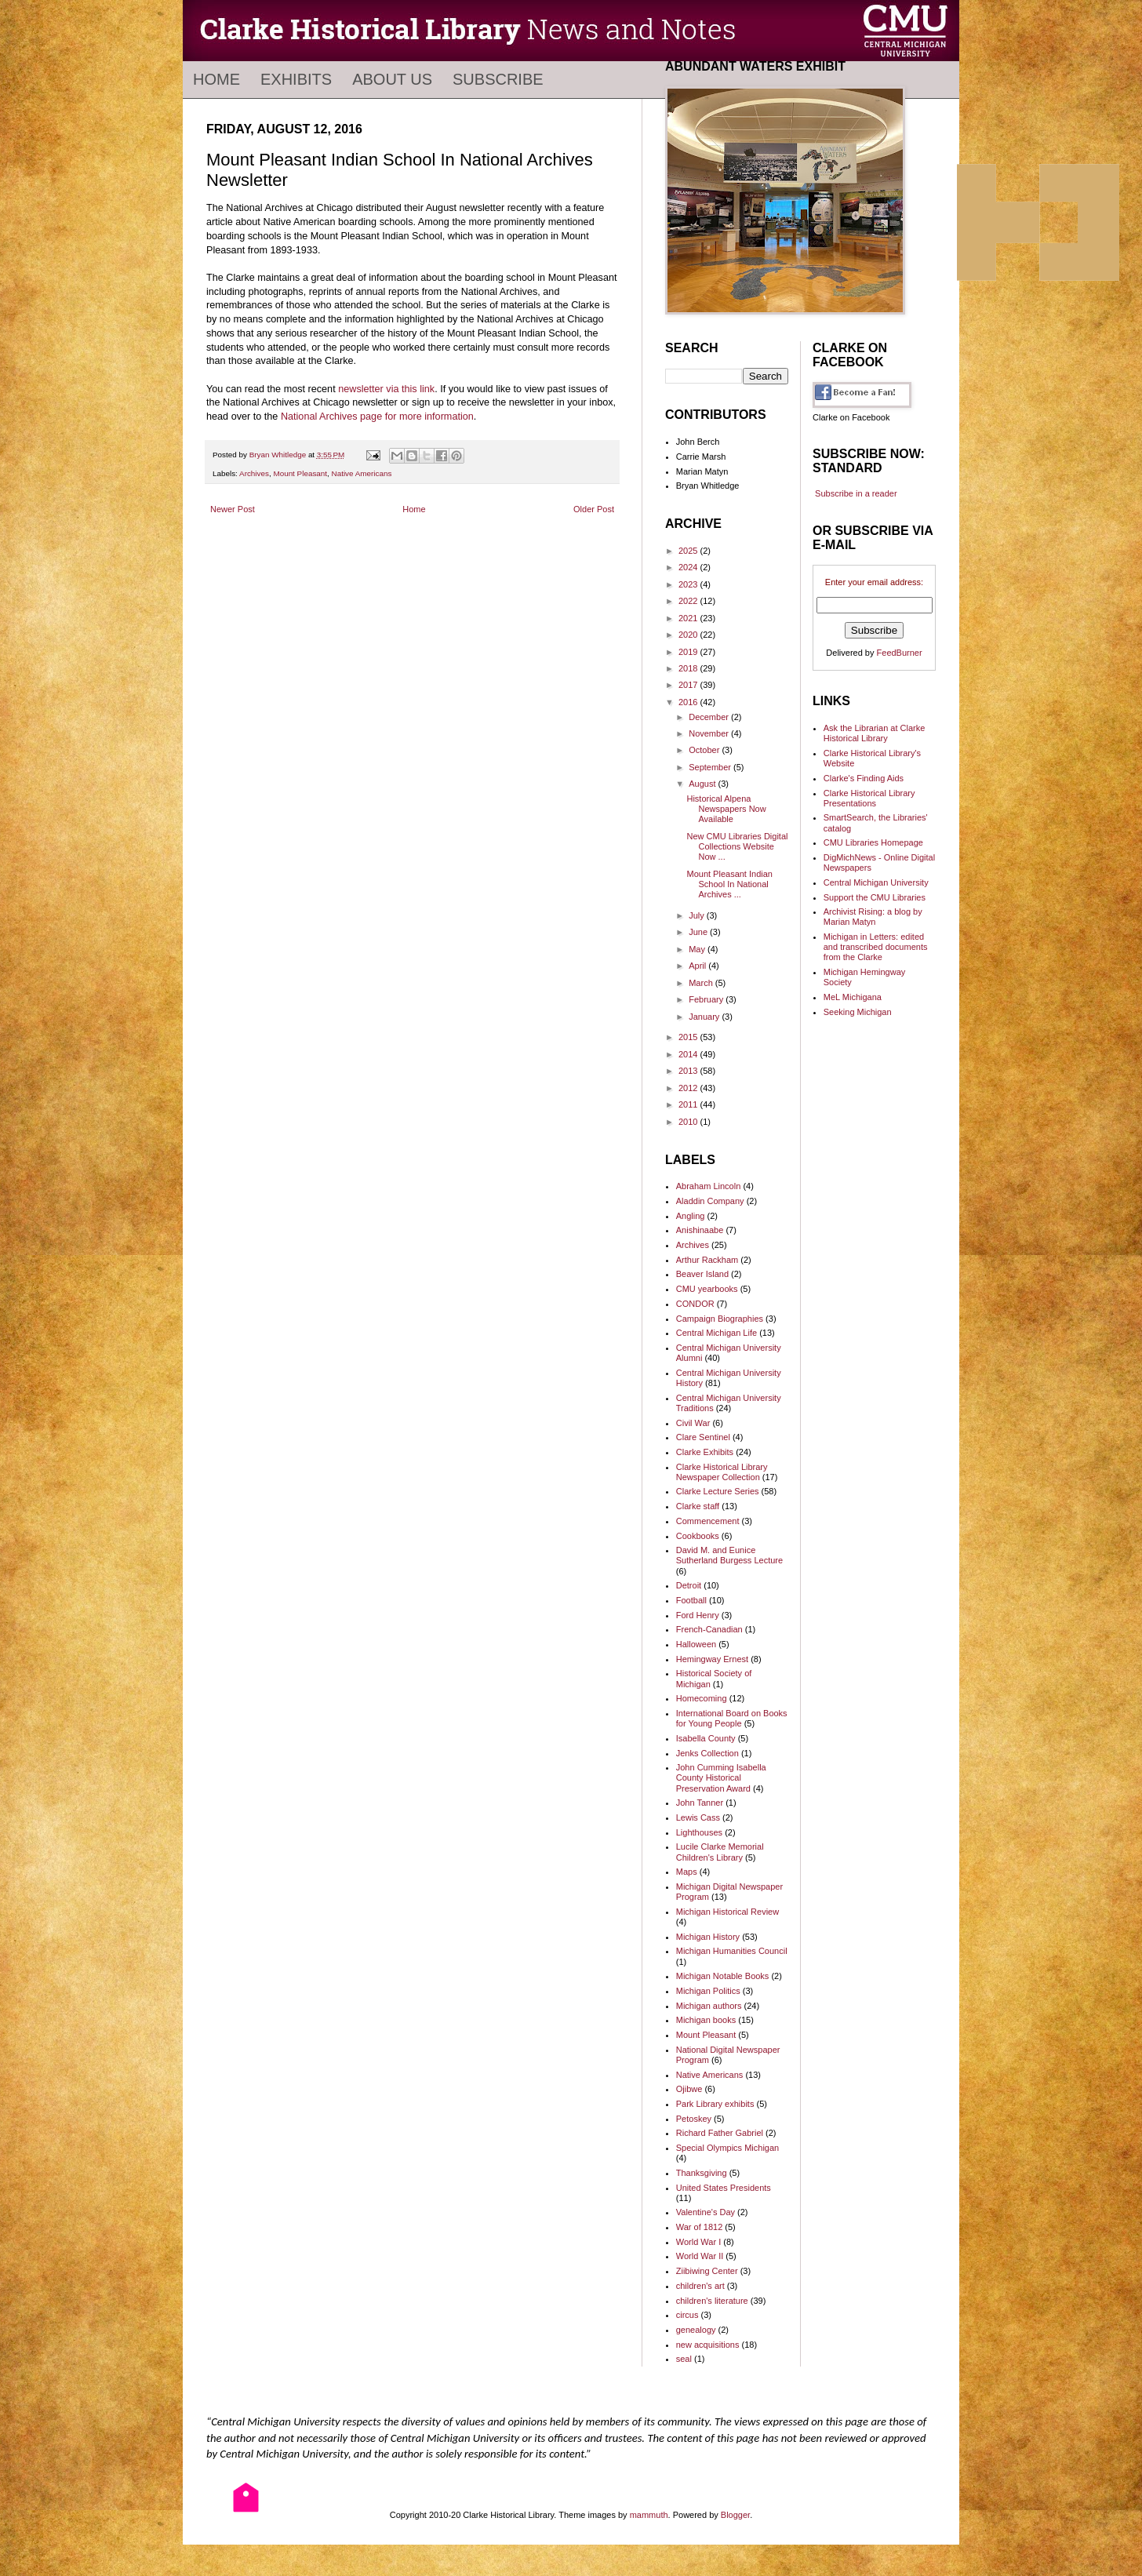 Image resolution: width=1142 pixels, height=2576 pixels. Describe the element at coordinates (1038, 222) in the screenshot. I see `better auth authentication service logo` at that location.